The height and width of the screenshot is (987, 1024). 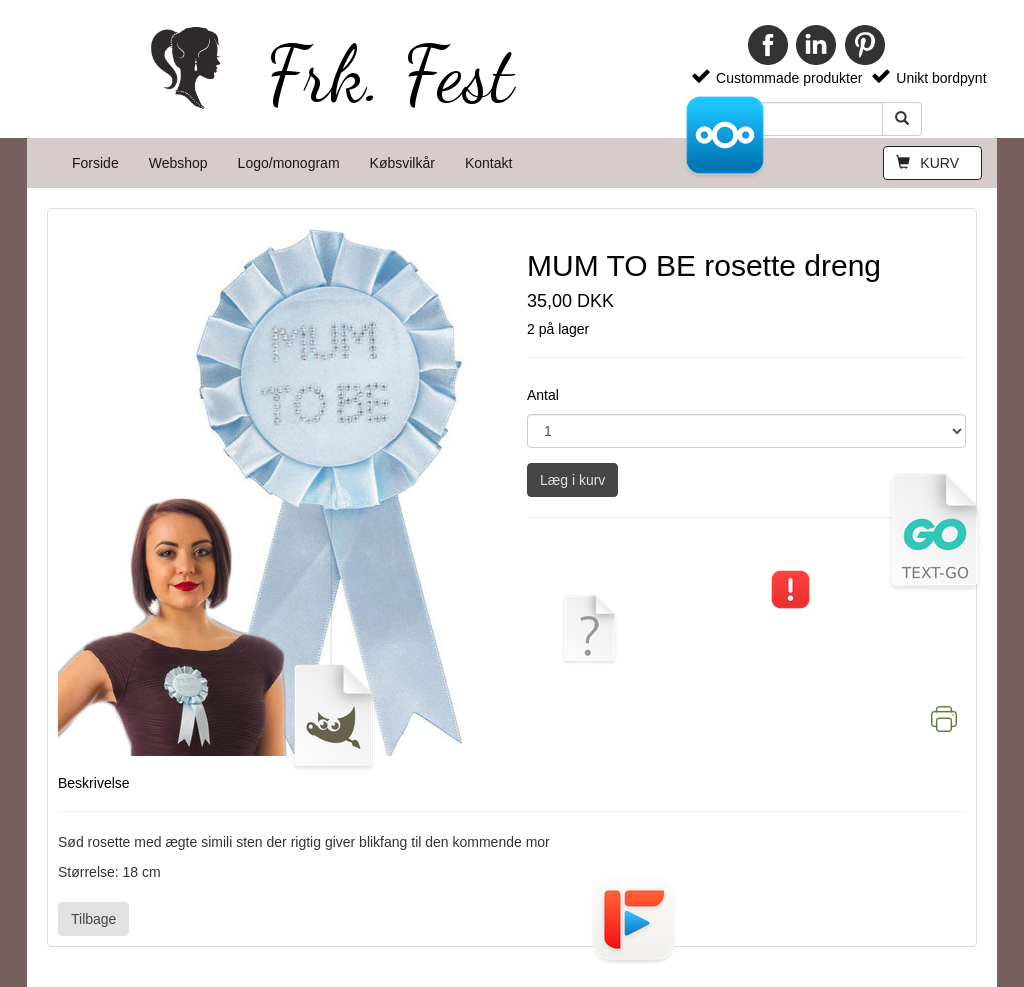 What do you see at coordinates (333, 717) in the screenshot?
I see `open a compressed GIMP project file` at bounding box center [333, 717].